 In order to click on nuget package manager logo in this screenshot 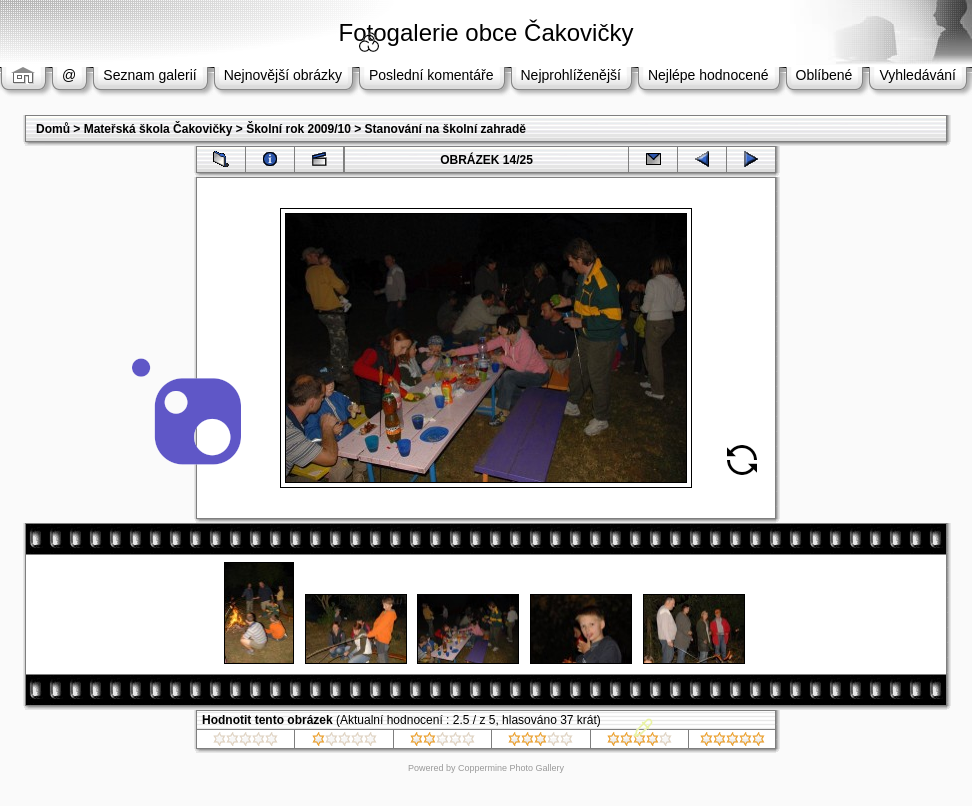, I will do `click(186, 411)`.